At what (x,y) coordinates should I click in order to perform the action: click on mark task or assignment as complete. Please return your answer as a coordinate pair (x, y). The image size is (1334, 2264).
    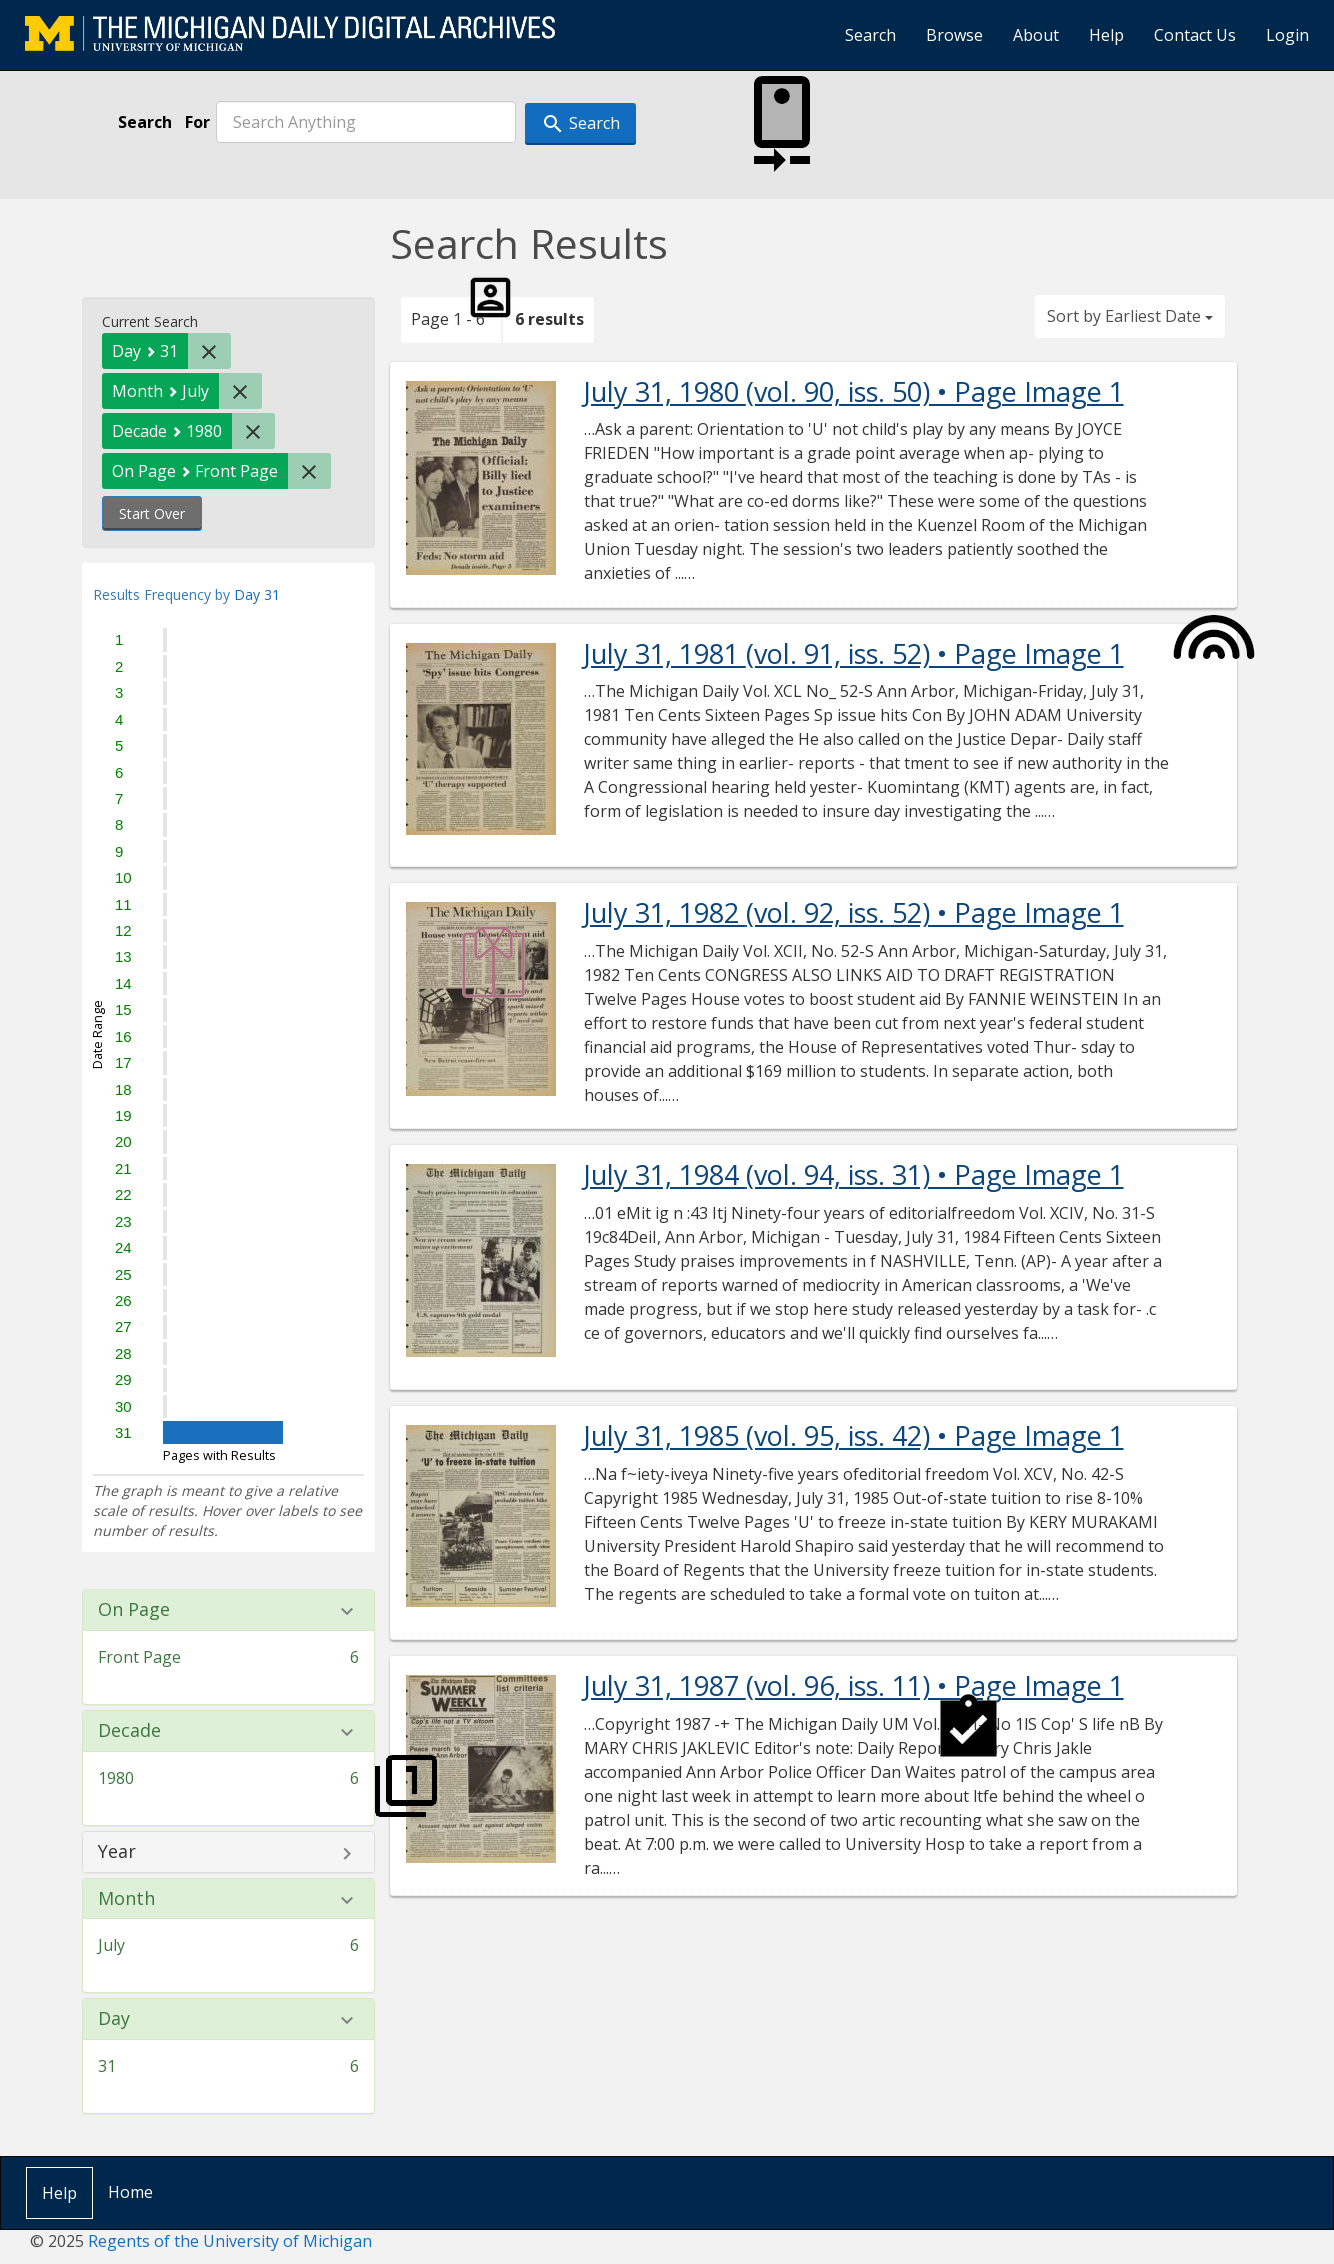
    Looking at the image, I should click on (968, 1728).